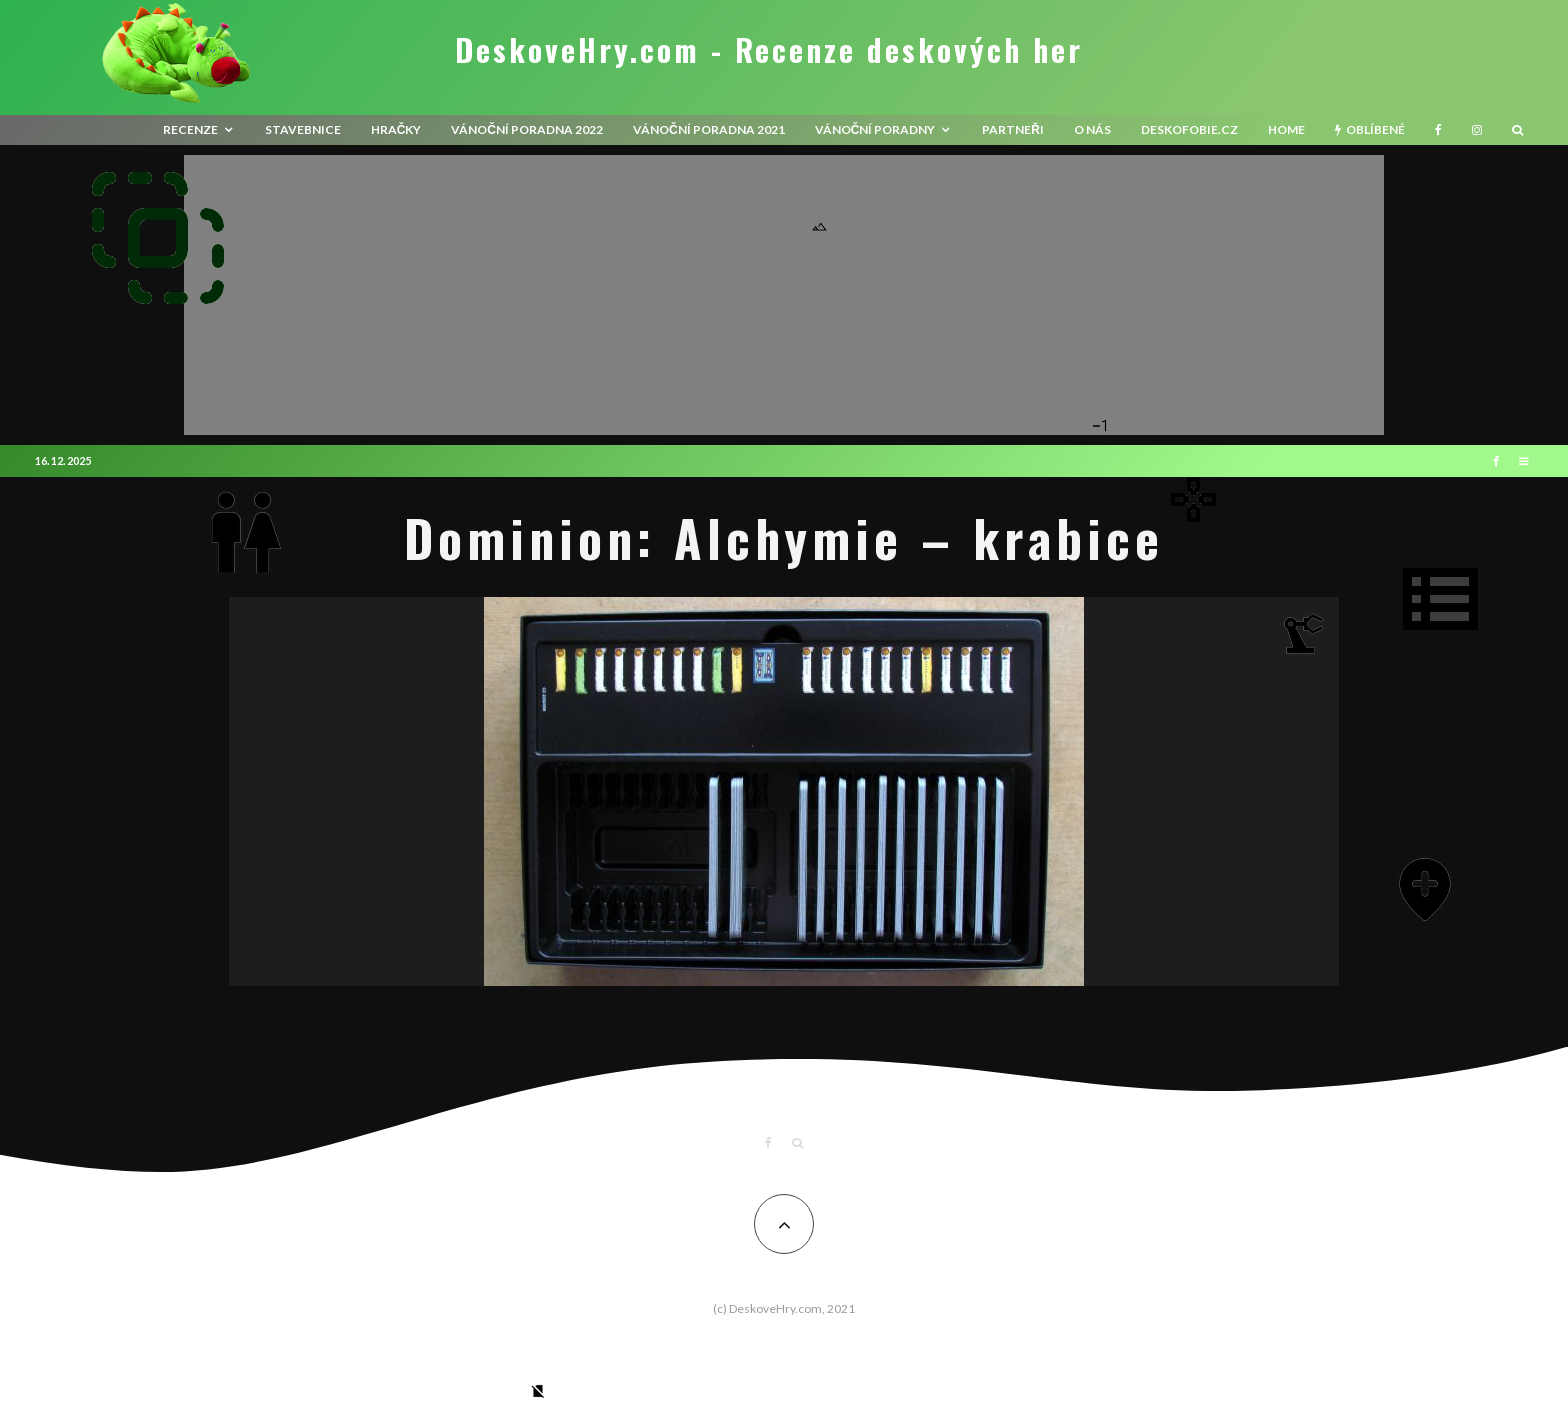 This screenshot has width=1568, height=1409. I want to click on view landscape orientation photos, so click(819, 226).